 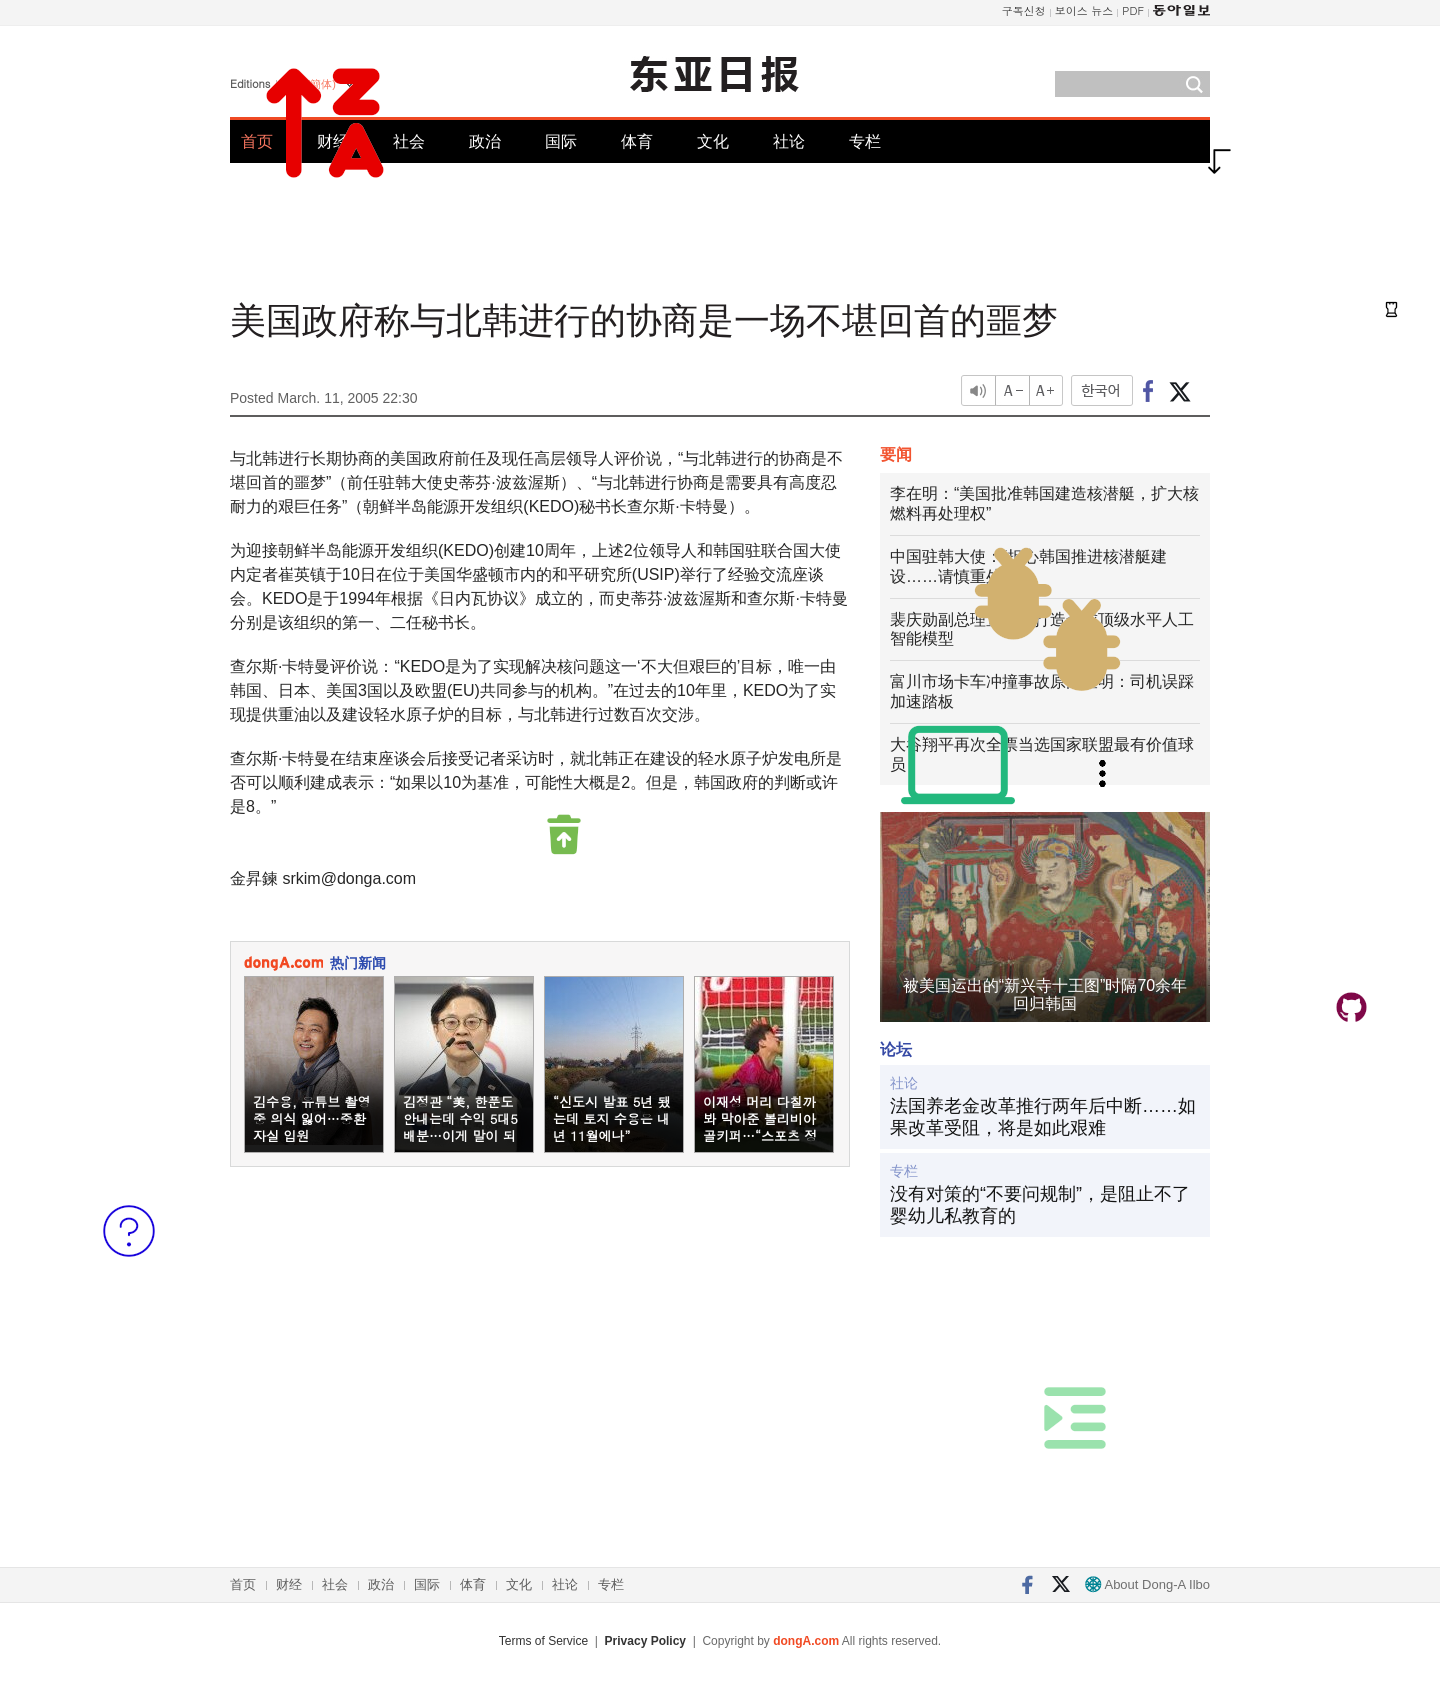 What do you see at coordinates (1351, 1007) in the screenshot?
I see `link to GitHub repository` at bounding box center [1351, 1007].